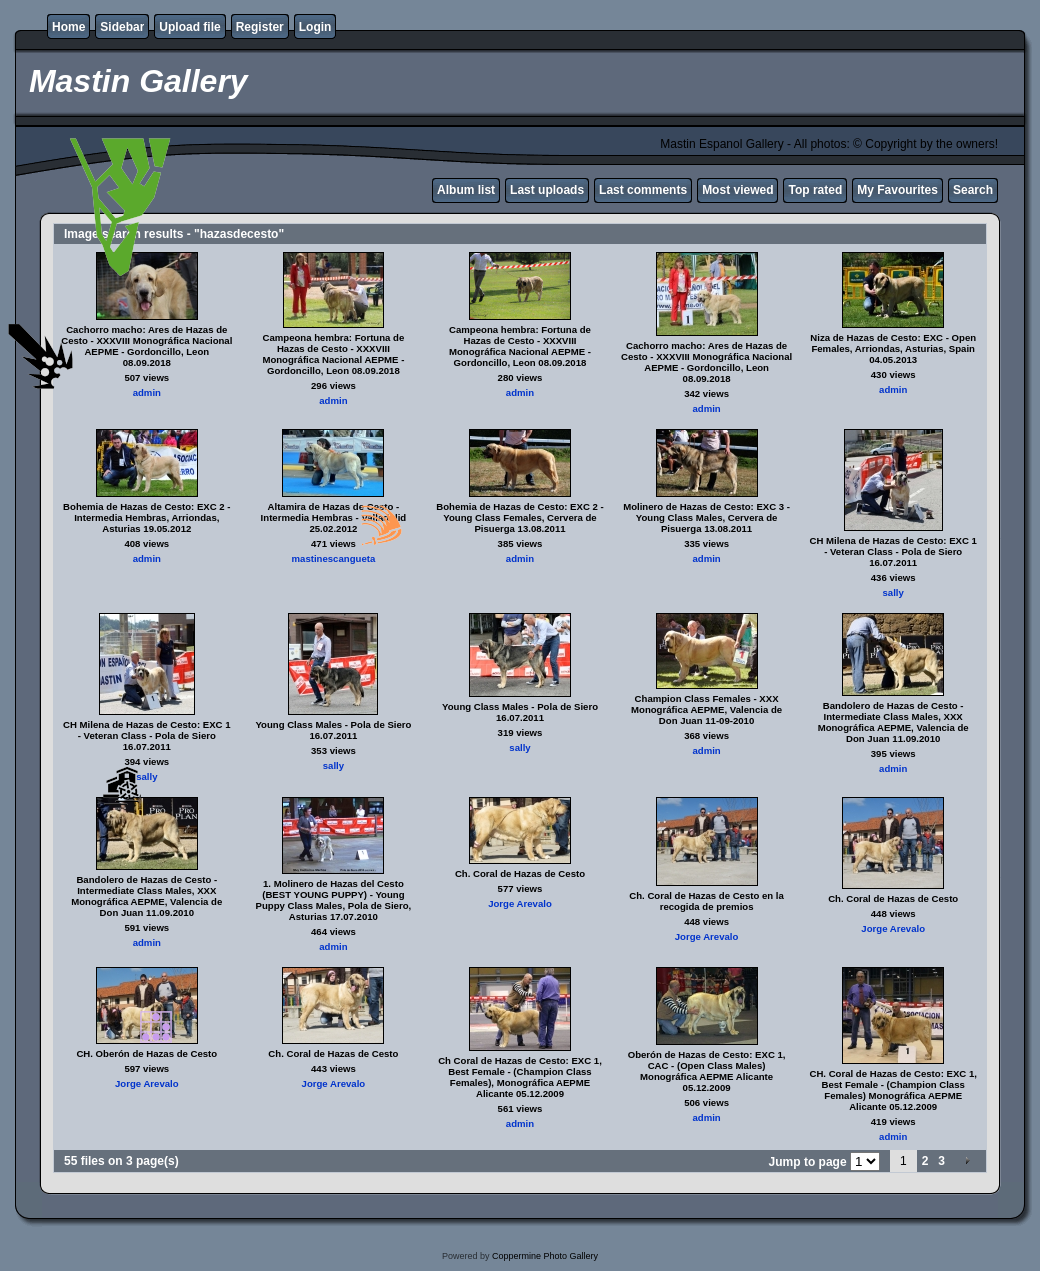  I want to click on conway's game of life glider pattern, so click(156, 1027).